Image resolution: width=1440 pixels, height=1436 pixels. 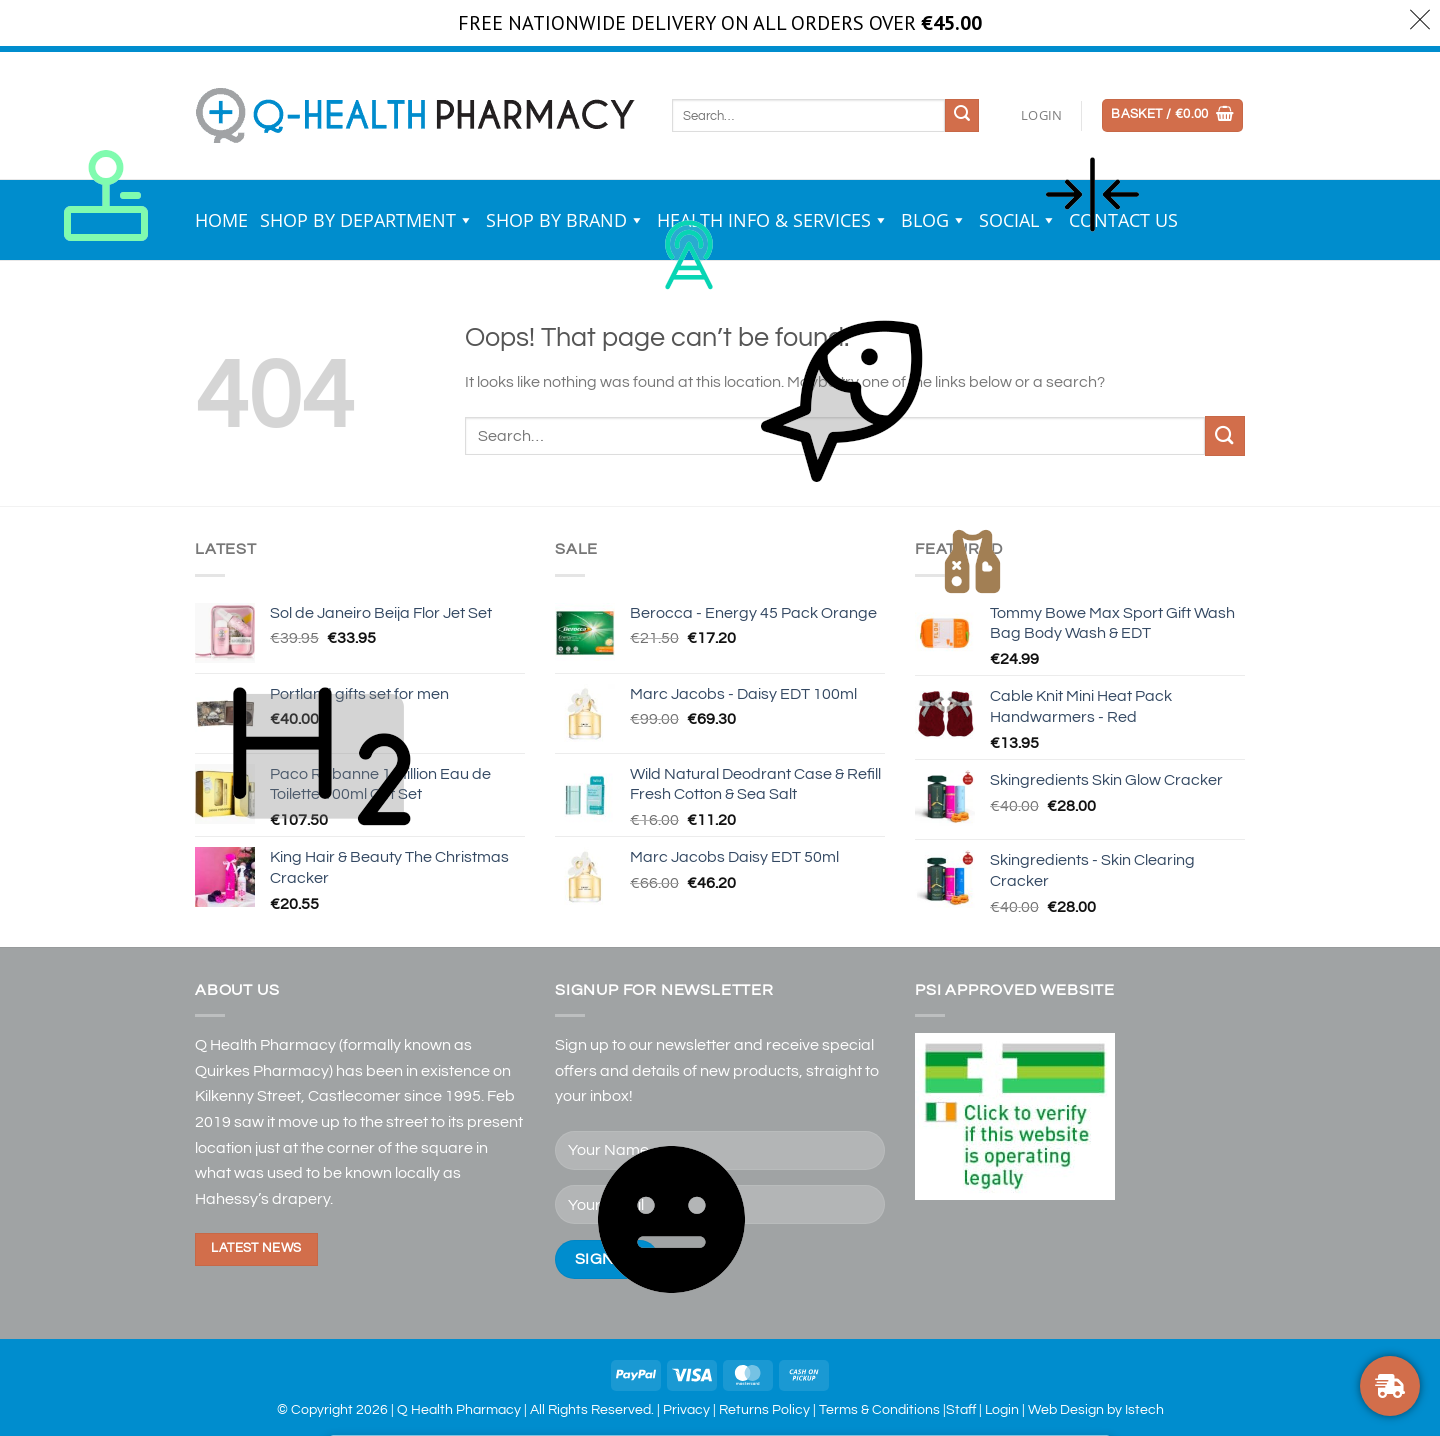 What do you see at coordinates (671, 1219) in the screenshot?
I see `rate experience as neutral or average` at bounding box center [671, 1219].